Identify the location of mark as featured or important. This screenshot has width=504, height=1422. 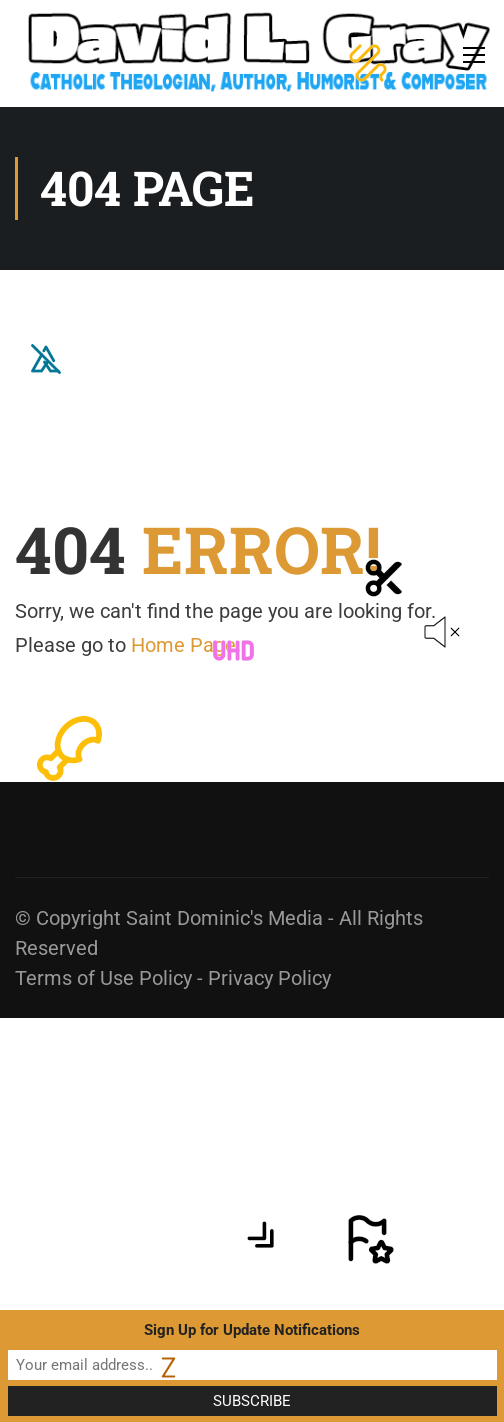
(367, 1237).